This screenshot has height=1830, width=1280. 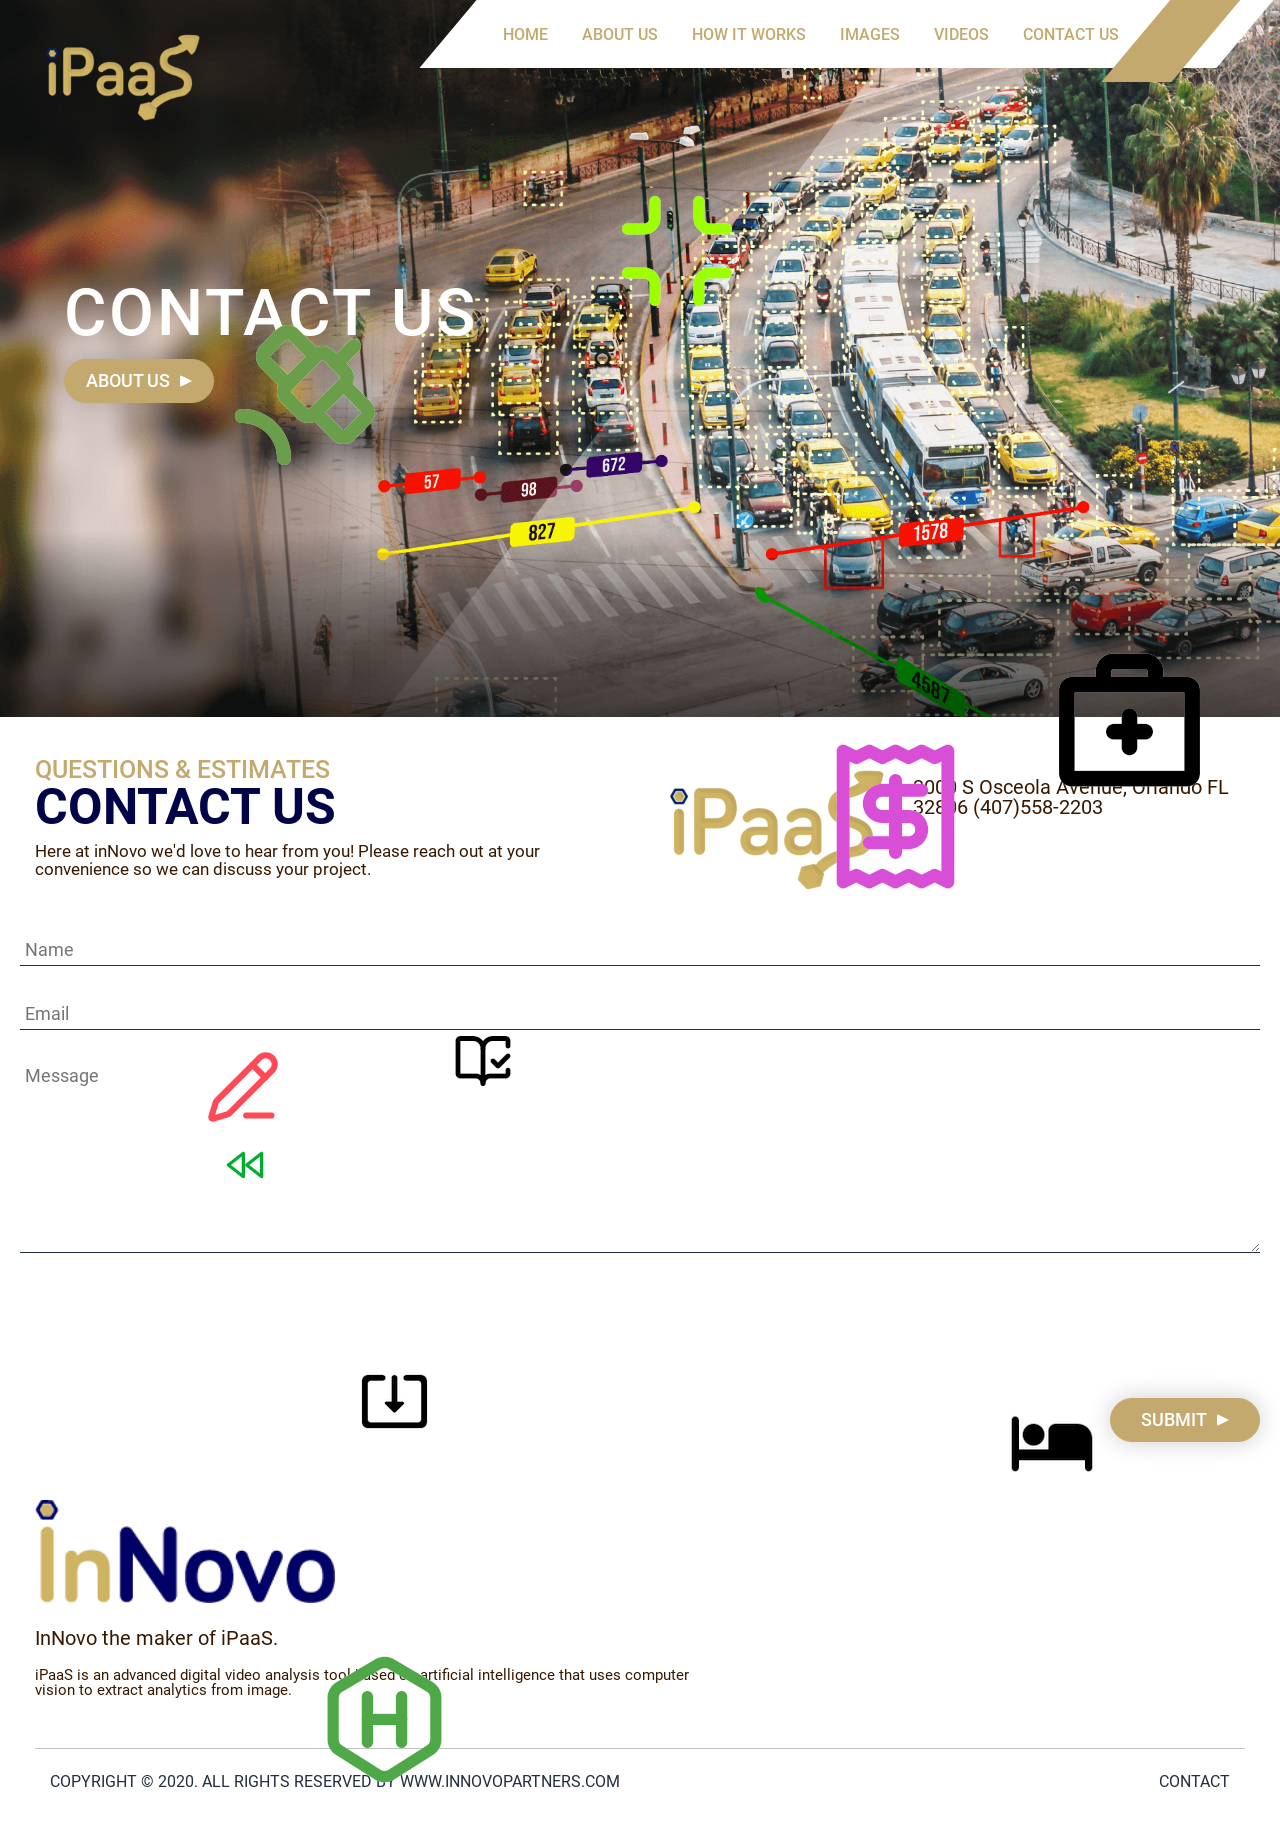 I want to click on find nearby hotels or accommodations, so click(x=1052, y=1442).